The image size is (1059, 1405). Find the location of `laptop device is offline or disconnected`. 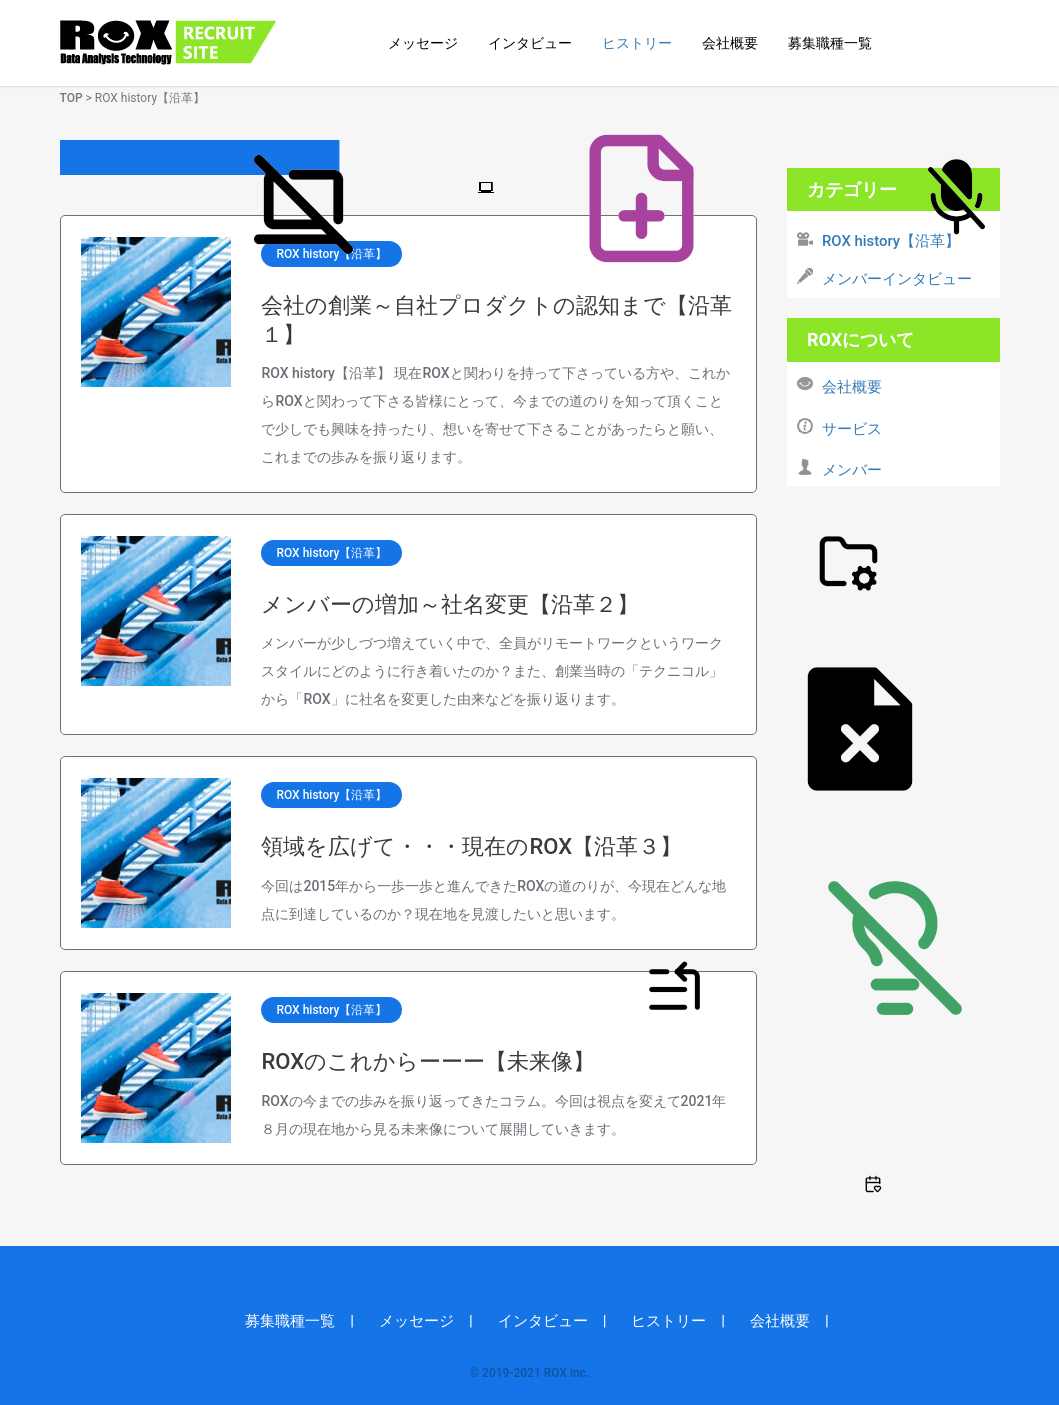

laptop device is offline or disconnected is located at coordinates (303, 204).